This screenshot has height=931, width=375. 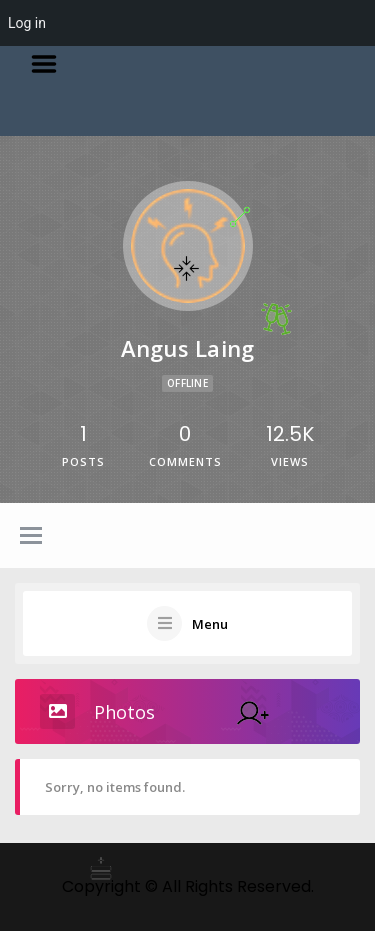 What do you see at coordinates (240, 217) in the screenshot?
I see `draw a line segment between two points` at bounding box center [240, 217].